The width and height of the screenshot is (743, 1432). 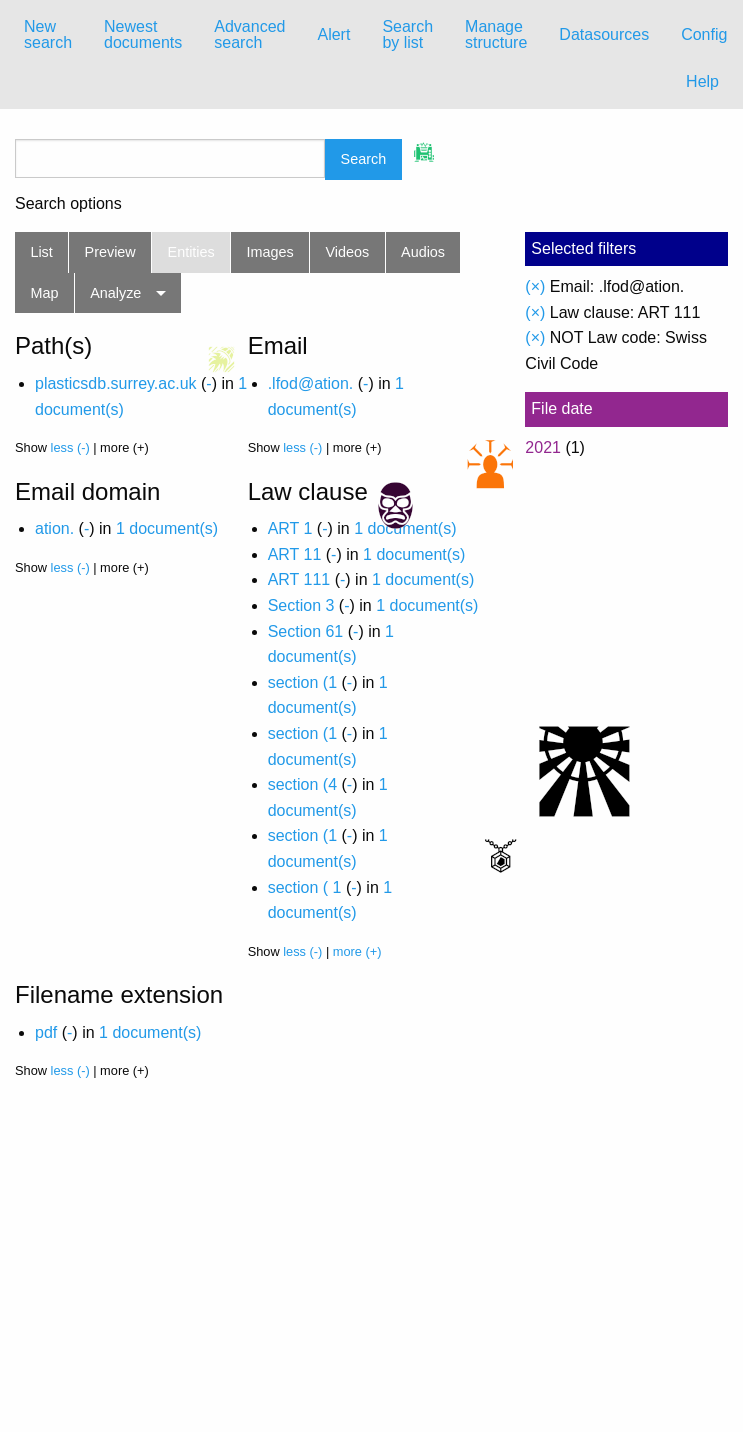 What do you see at coordinates (221, 359) in the screenshot?
I see `activate boost or turbo mode` at bounding box center [221, 359].